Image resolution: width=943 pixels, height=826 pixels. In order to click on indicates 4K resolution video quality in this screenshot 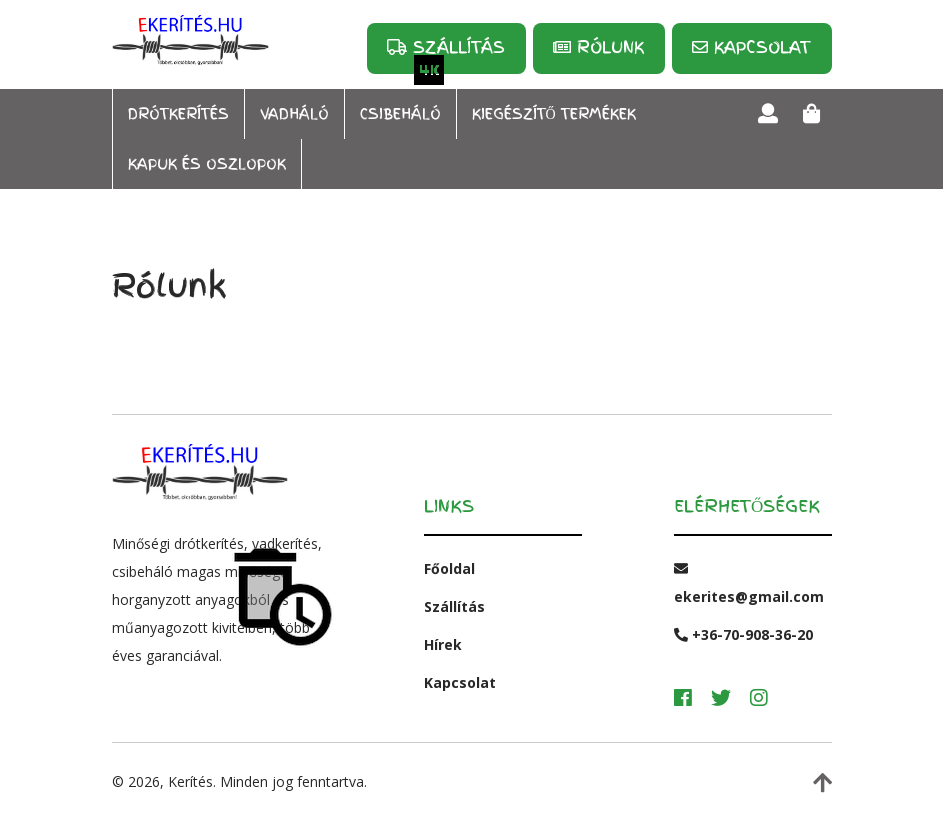, I will do `click(429, 70)`.